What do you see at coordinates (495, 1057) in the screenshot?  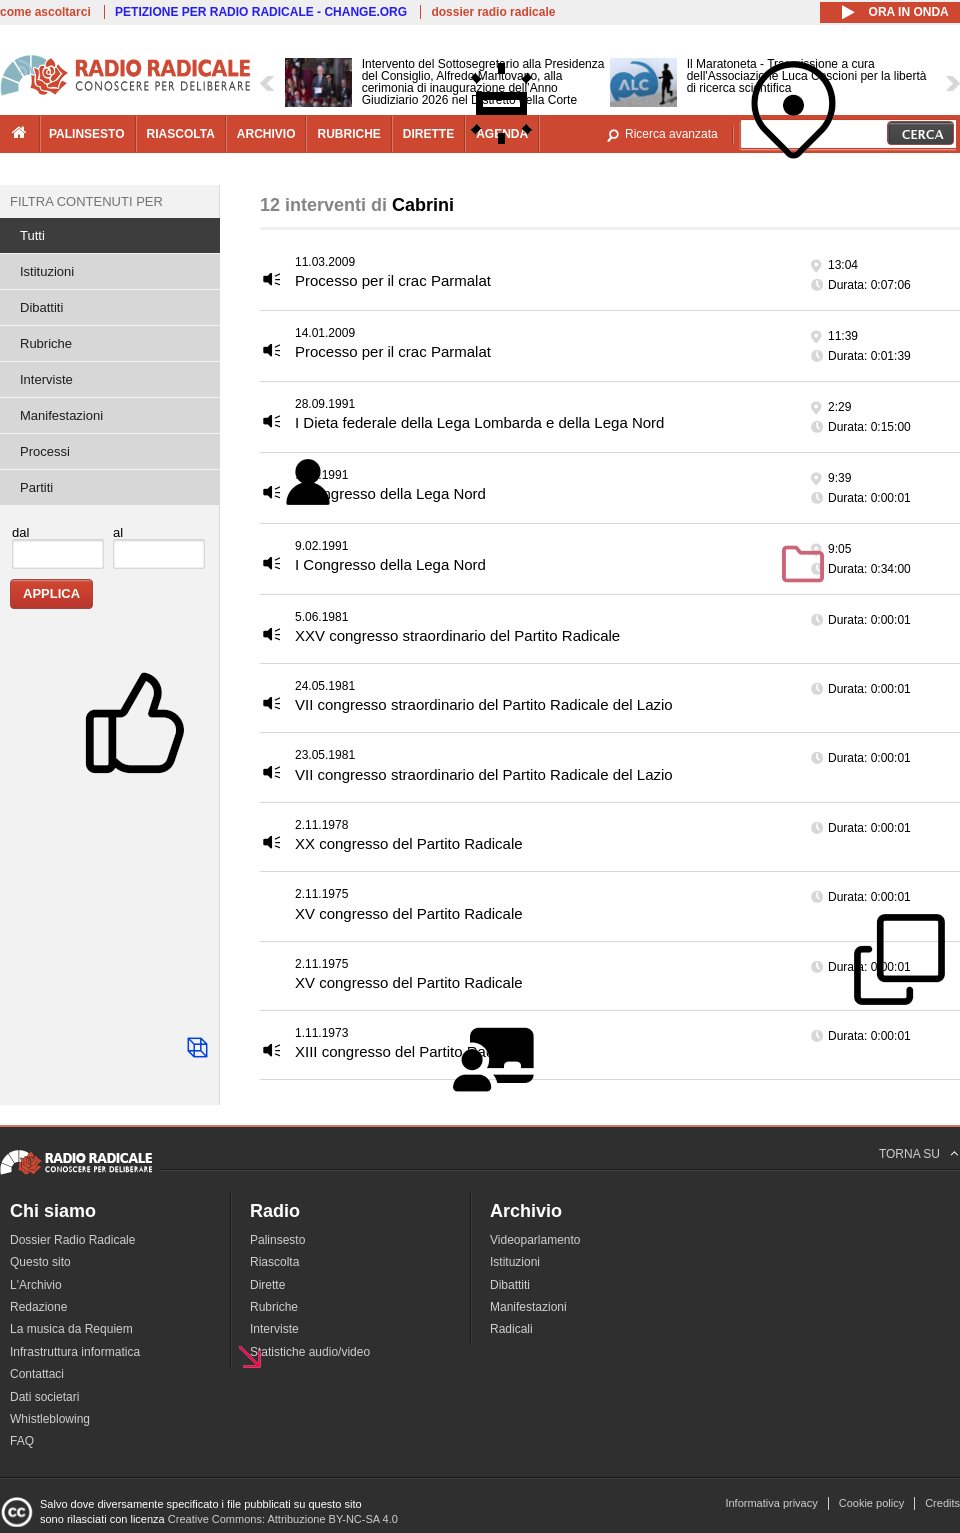 I see `access teaching or presentation tools` at bounding box center [495, 1057].